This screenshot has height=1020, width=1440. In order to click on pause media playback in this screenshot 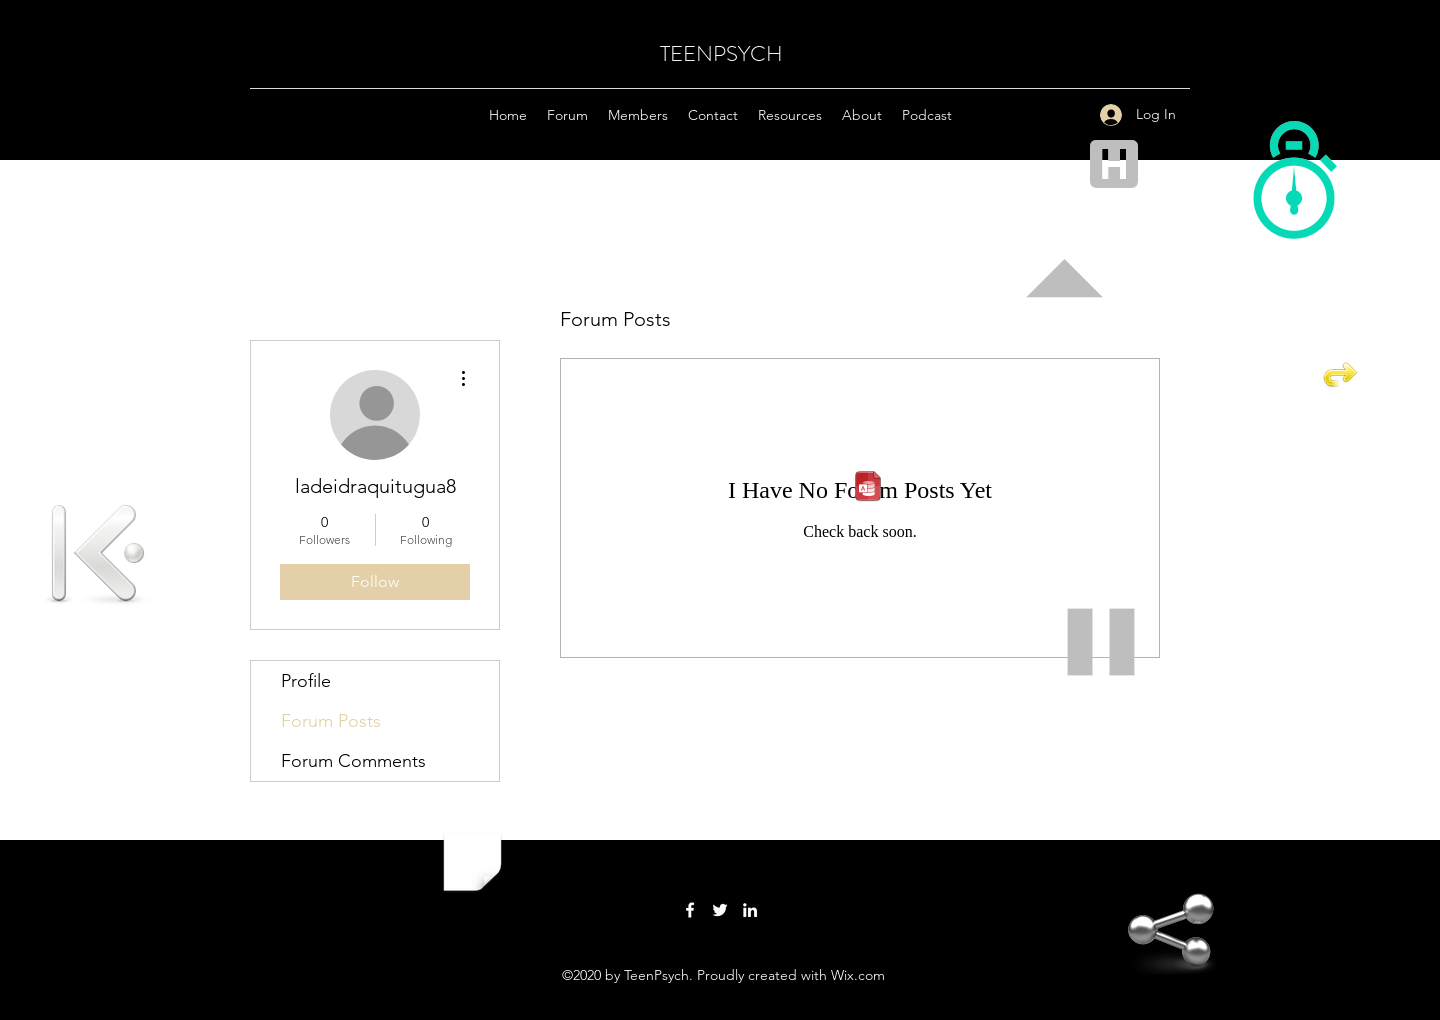, I will do `click(1101, 642)`.